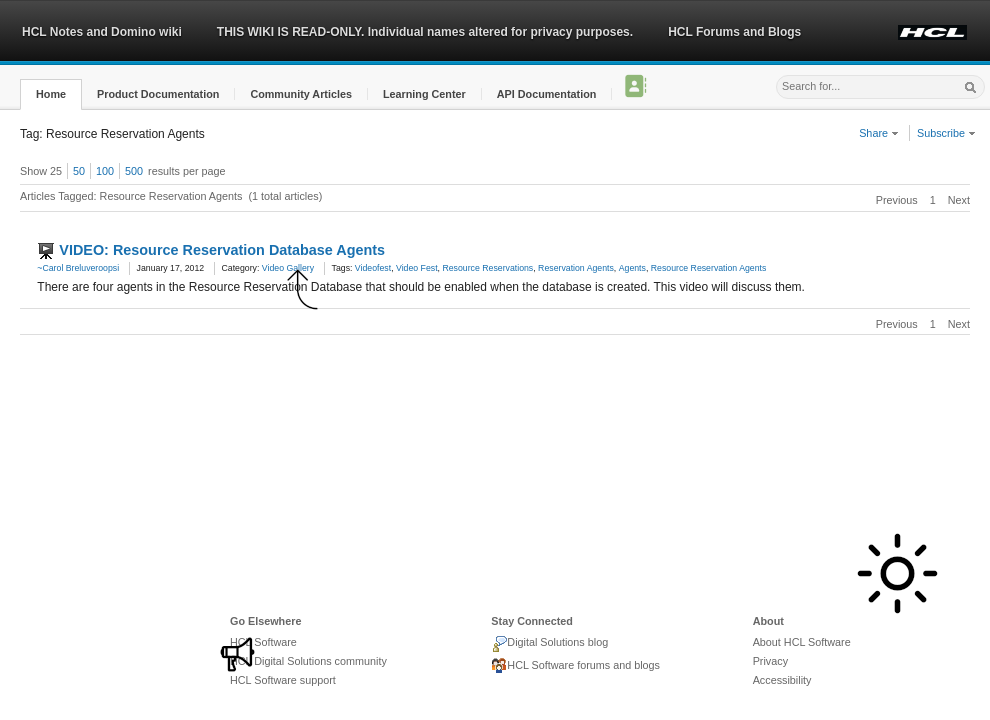  I want to click on toggle light mode or increase brightness, so click(897, 573).